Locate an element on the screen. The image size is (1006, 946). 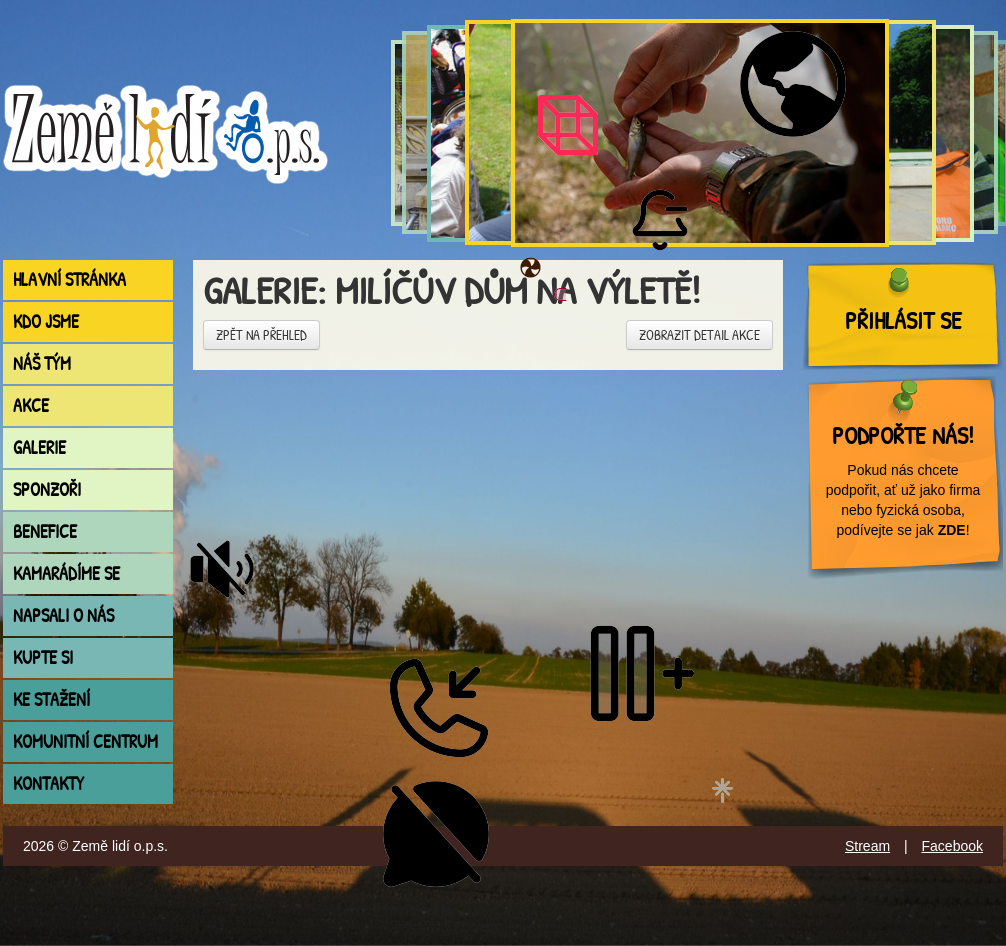
view 3D model or object is located at coordinates (568, 125).